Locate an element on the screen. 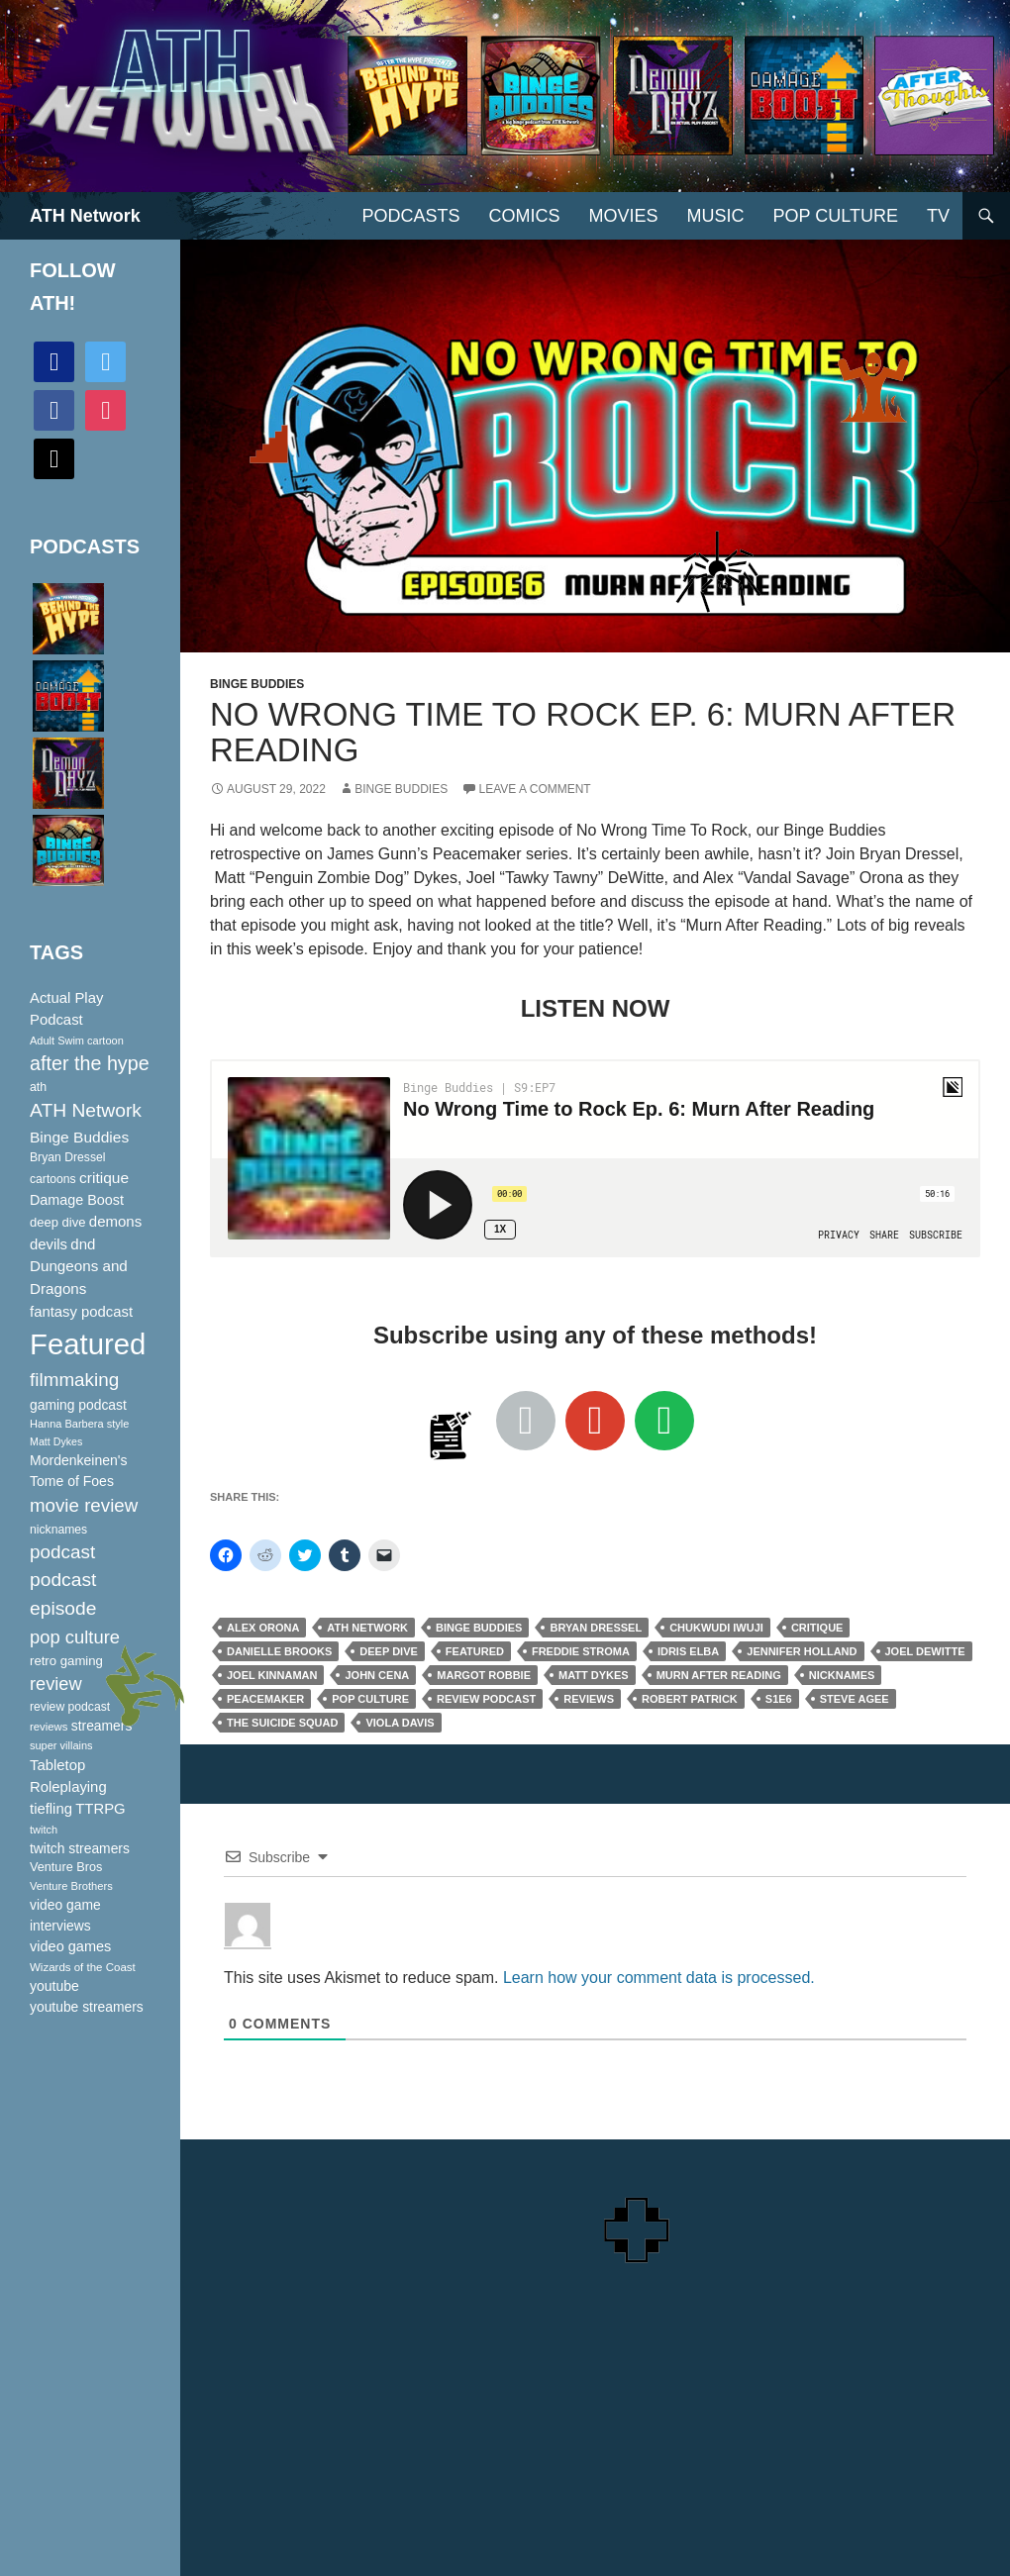  navigate to stairs or stairwell is located at coordinates (268, 444).